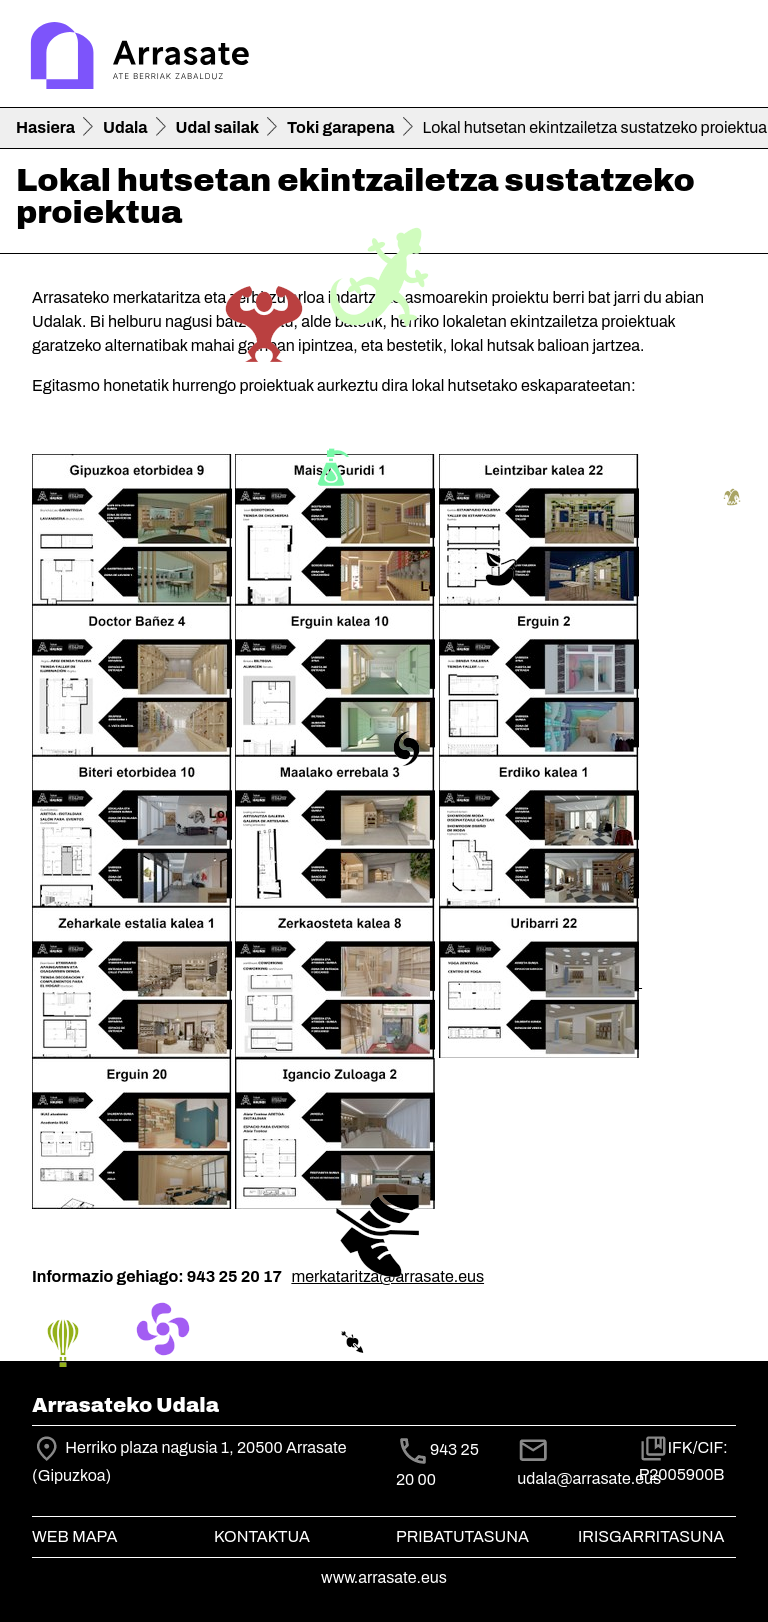  What do you see at coordinates (264, 324) in the screenshot?
I see `view strength or fitness stats` at bounding box center [264, 324].